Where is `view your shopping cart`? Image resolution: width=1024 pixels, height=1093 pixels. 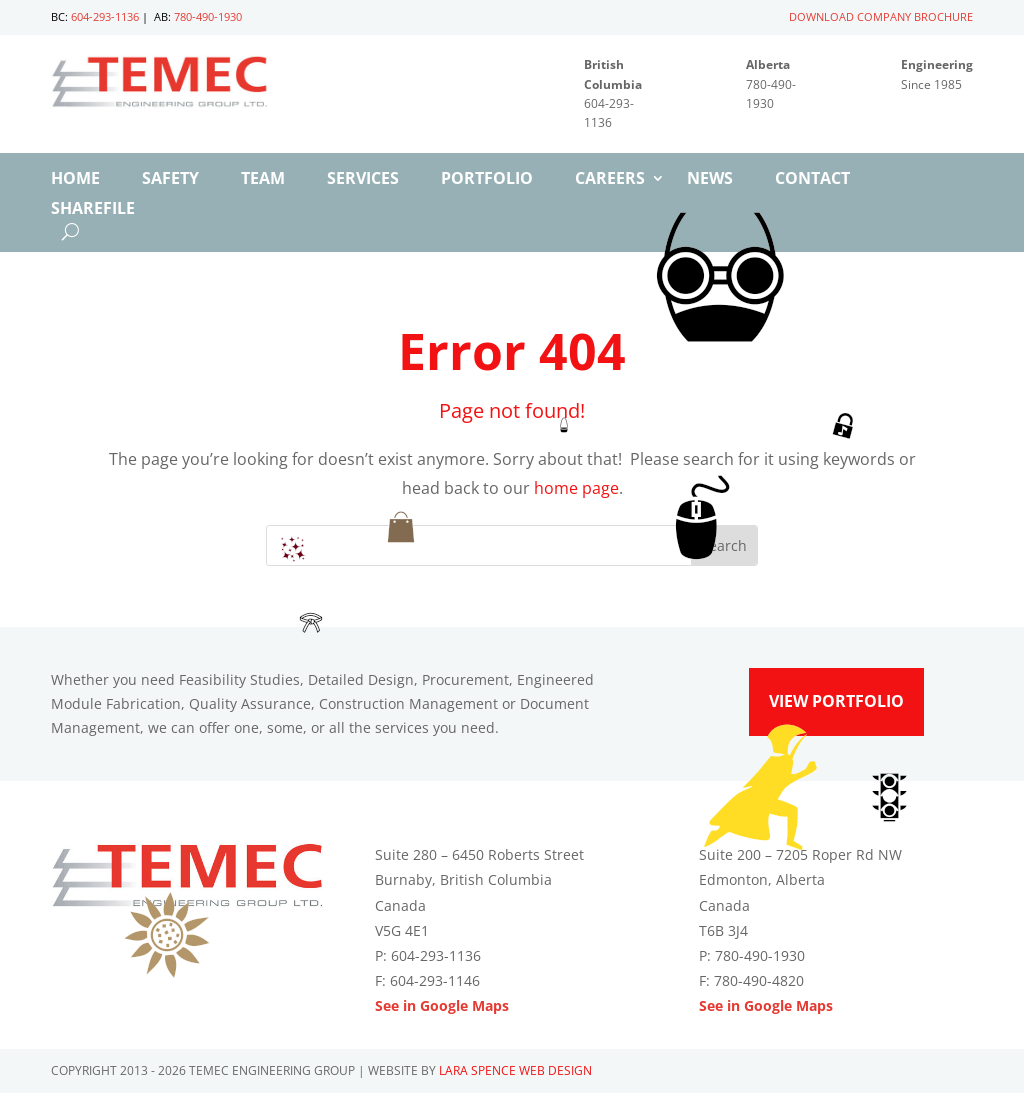 view your shopping cart is located at coordinates (401, 527).